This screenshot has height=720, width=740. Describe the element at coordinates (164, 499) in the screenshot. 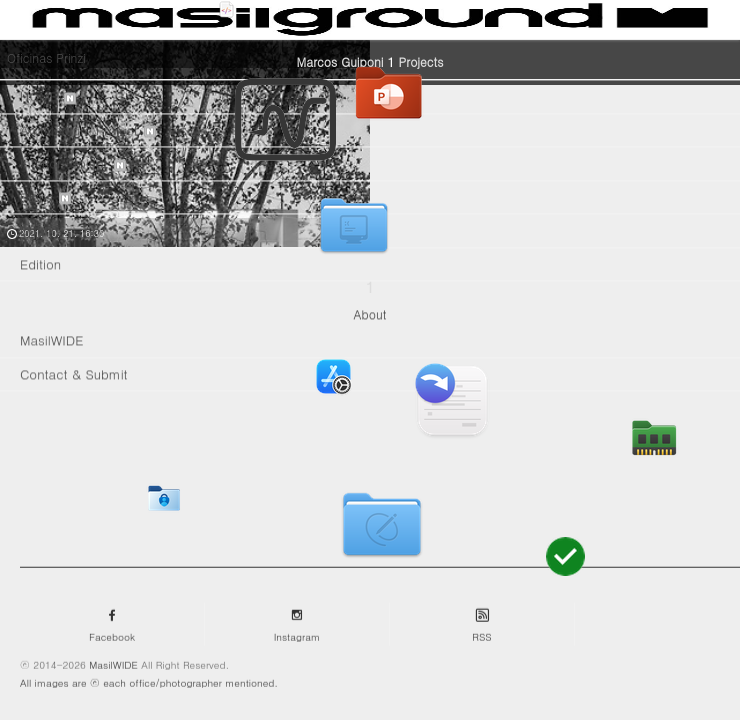

I see `folder containing microsoft authenticator app data` at that location.